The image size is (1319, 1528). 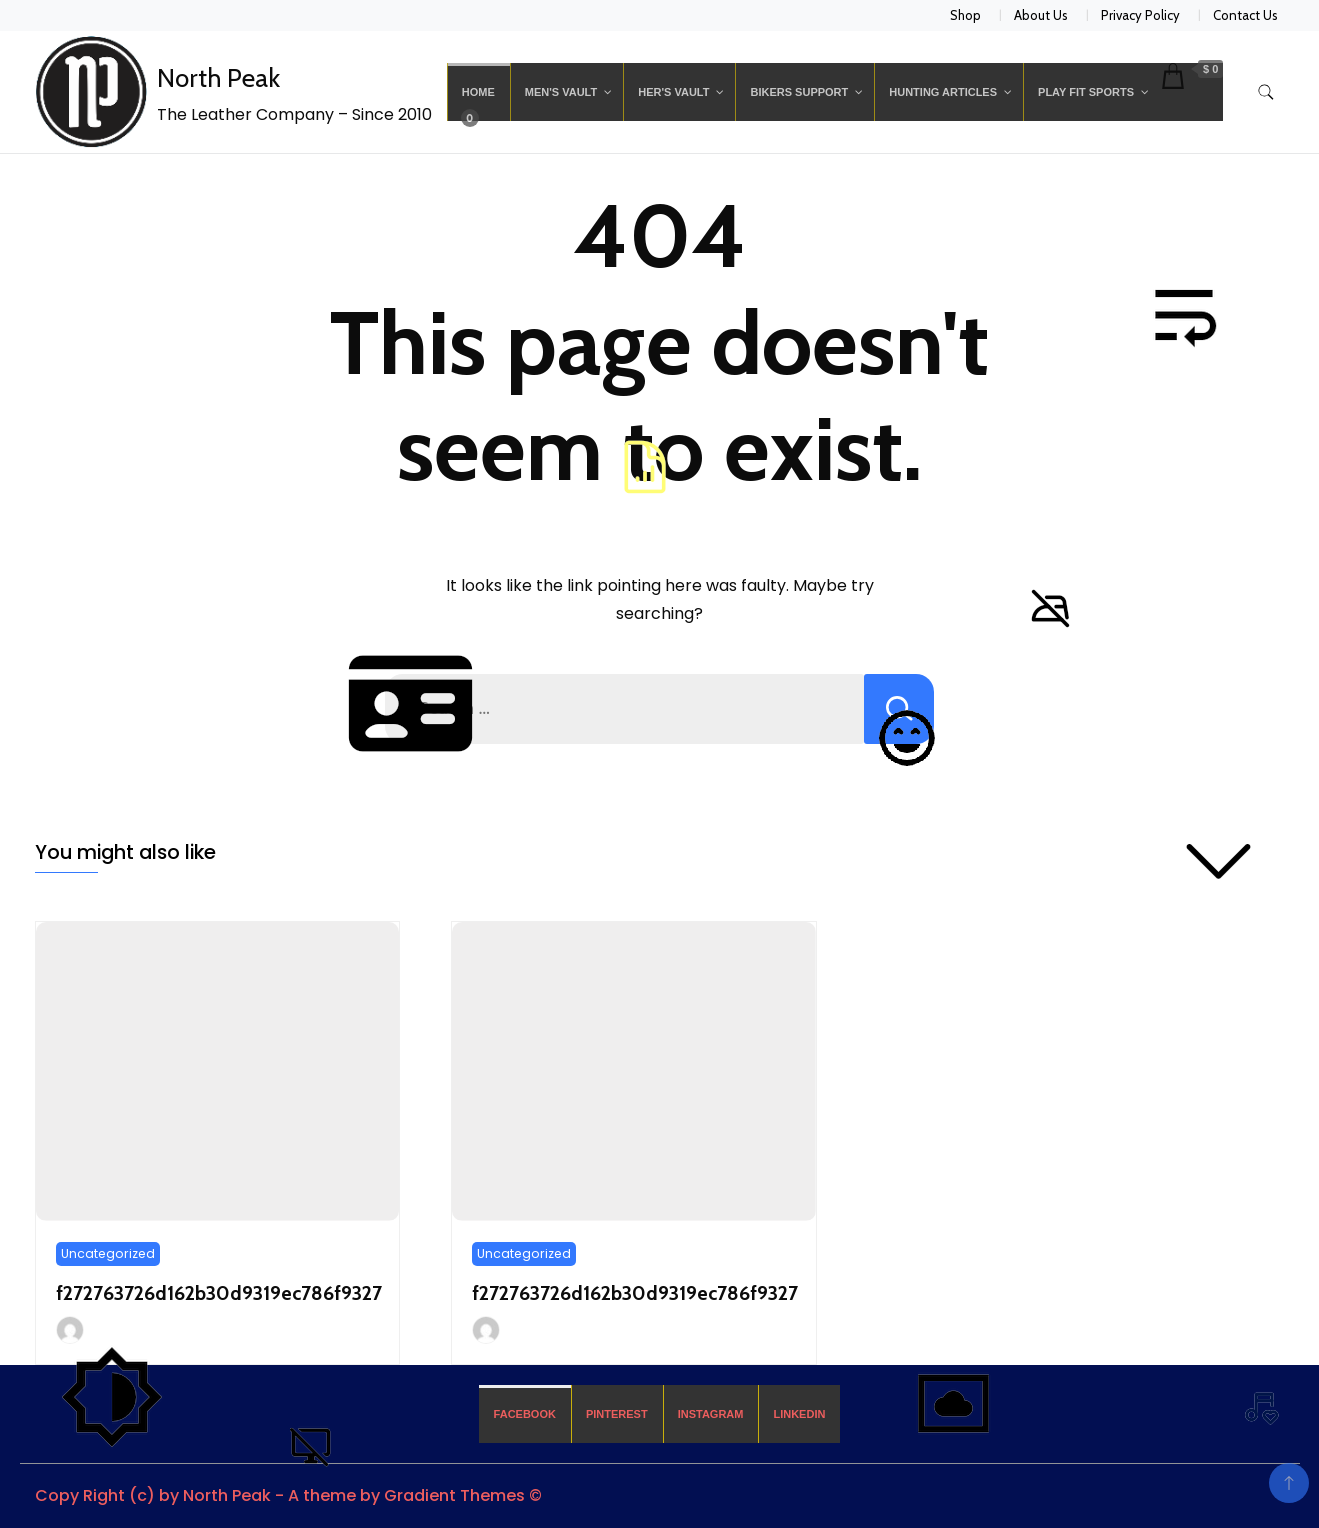 I want to click on add song to favorites, so click(x=1261, y=1407).